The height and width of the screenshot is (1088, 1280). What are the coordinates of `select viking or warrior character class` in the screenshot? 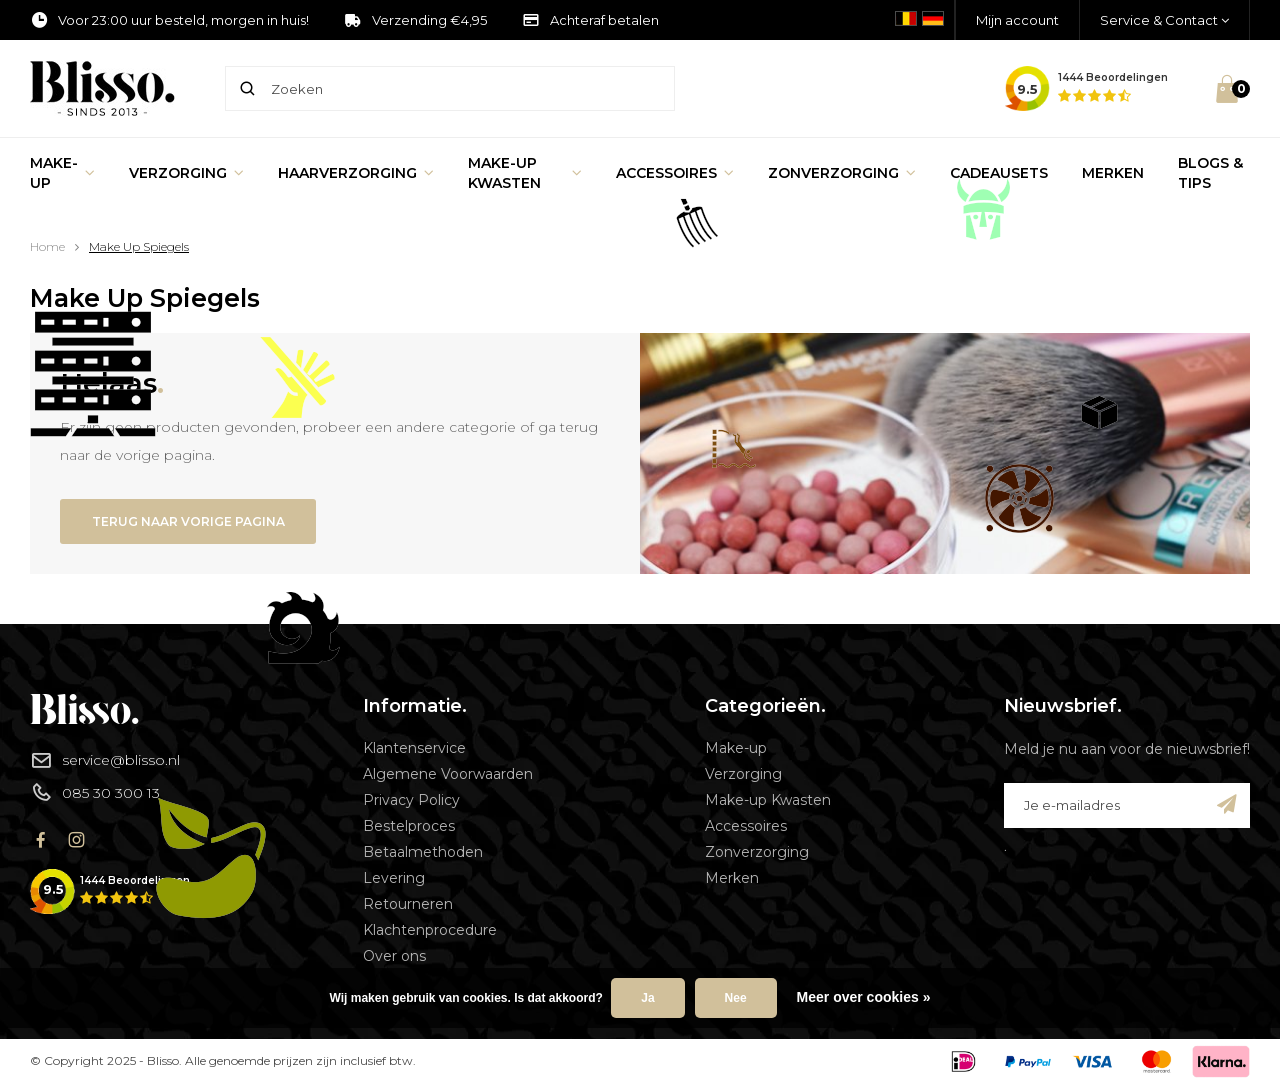 It's located at (984, 209).